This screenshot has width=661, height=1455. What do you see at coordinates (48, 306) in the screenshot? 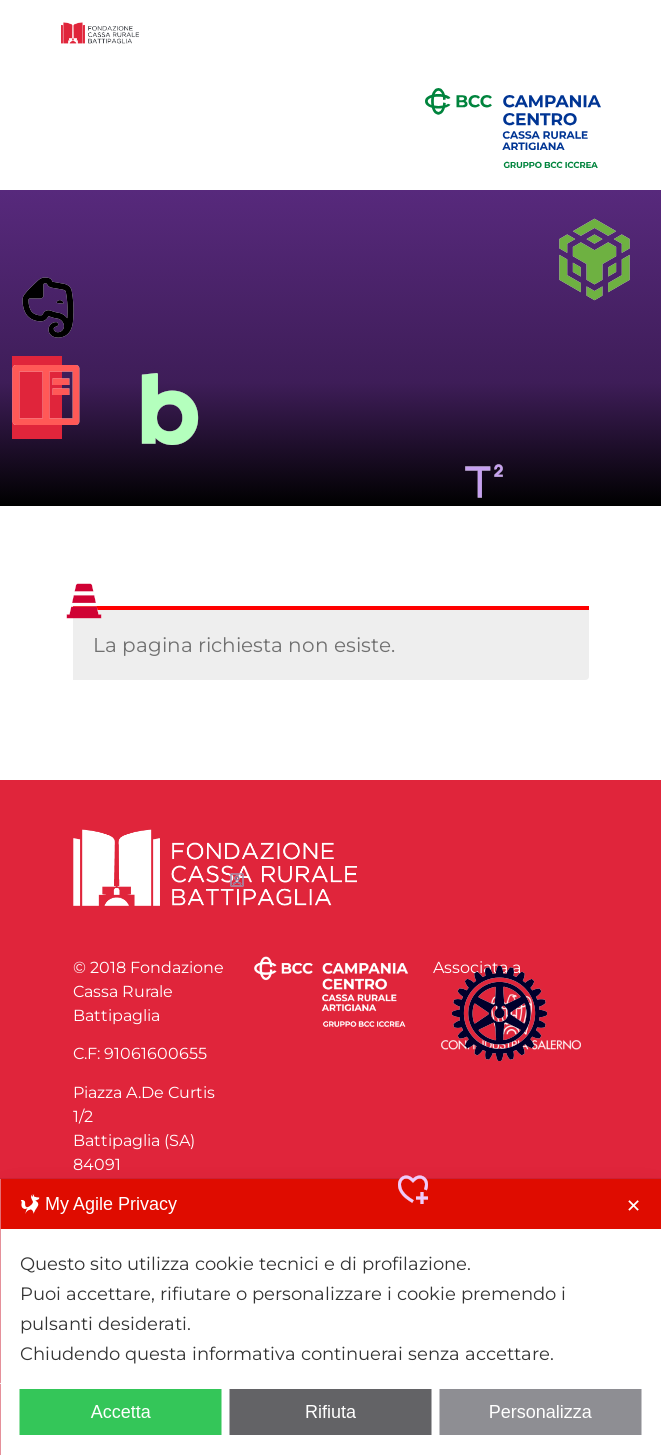
I see `open Evernote app` at bounding box center [48, 306].